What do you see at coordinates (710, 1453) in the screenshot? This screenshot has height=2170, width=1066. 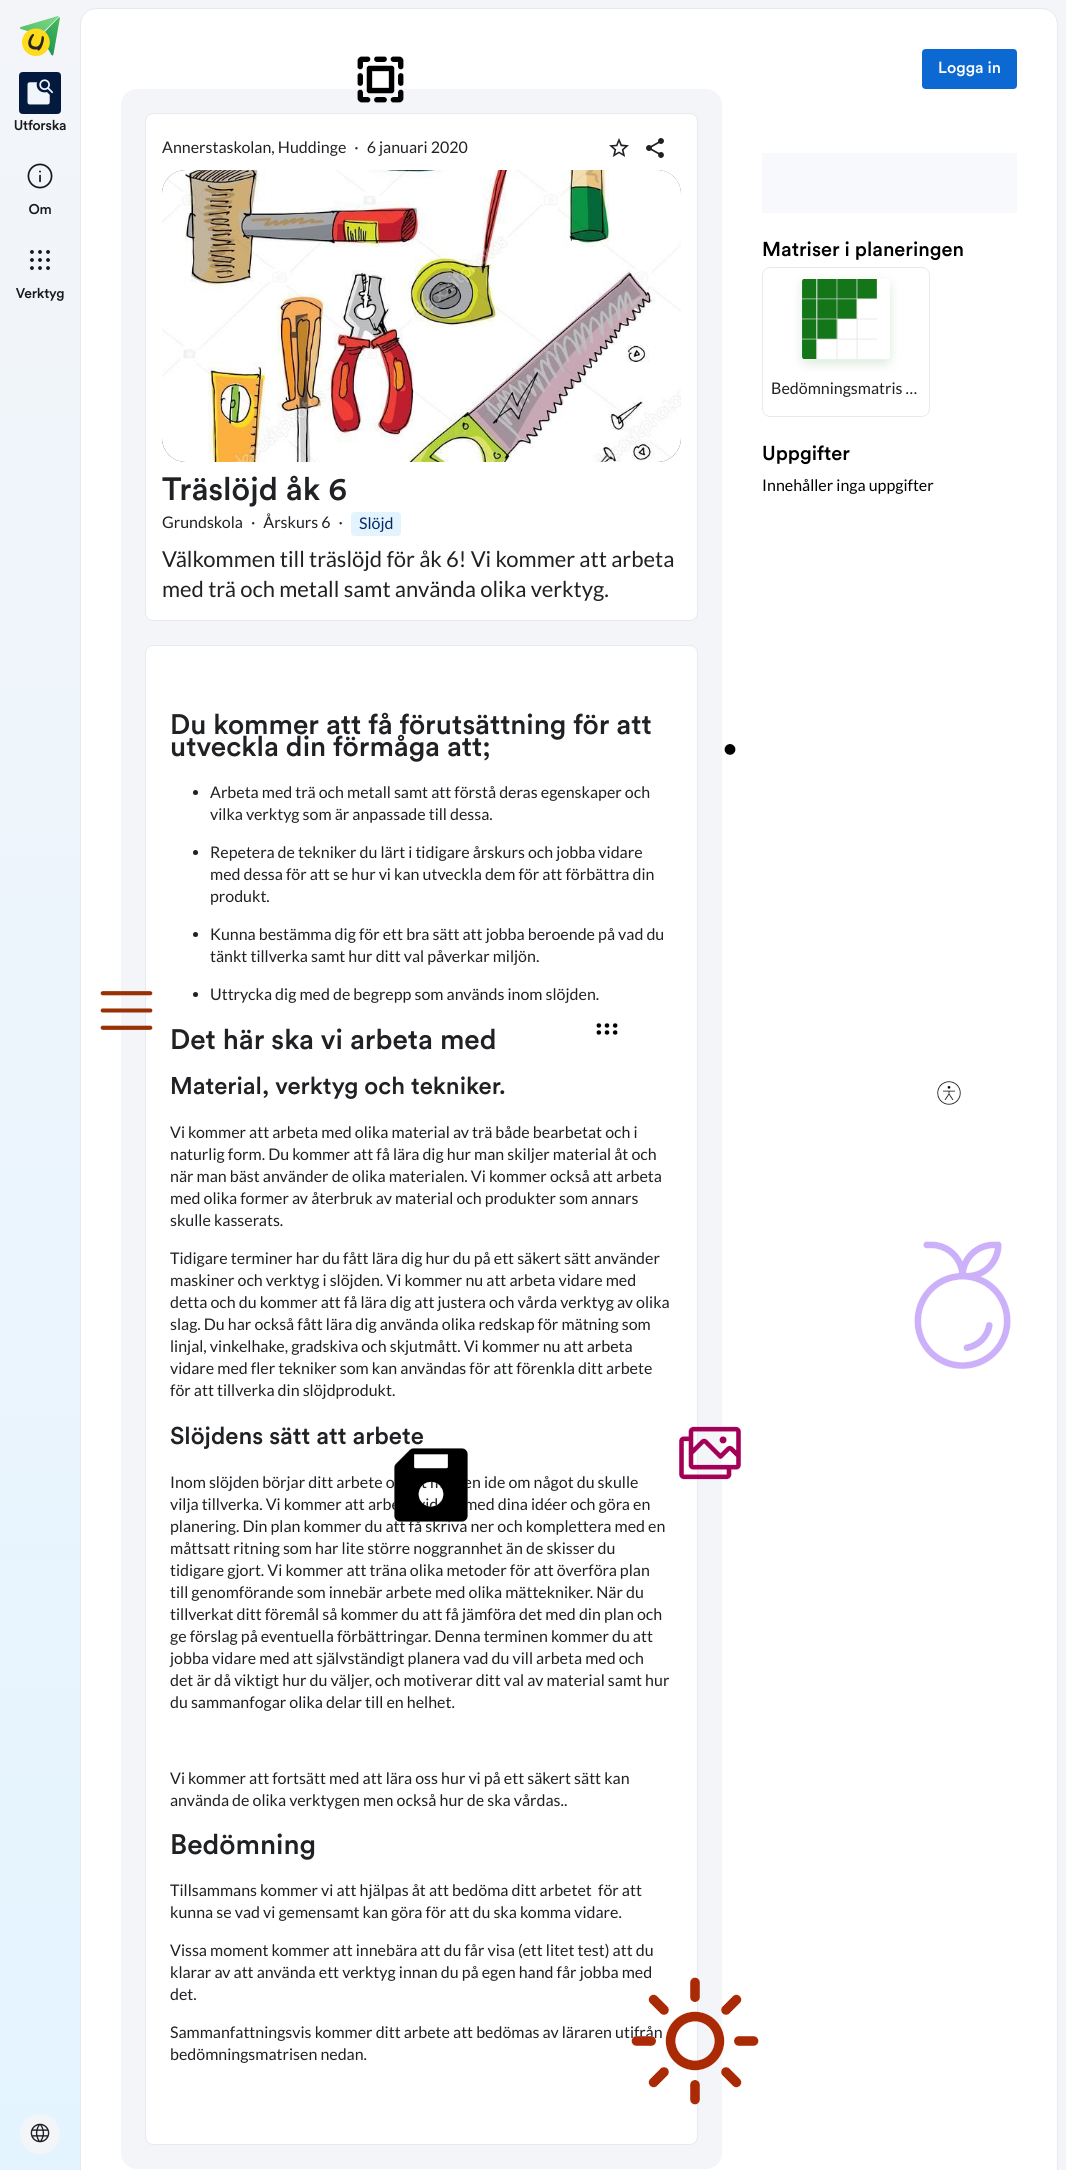 I see `view photo gallery` at bounding box center [710, 1453].